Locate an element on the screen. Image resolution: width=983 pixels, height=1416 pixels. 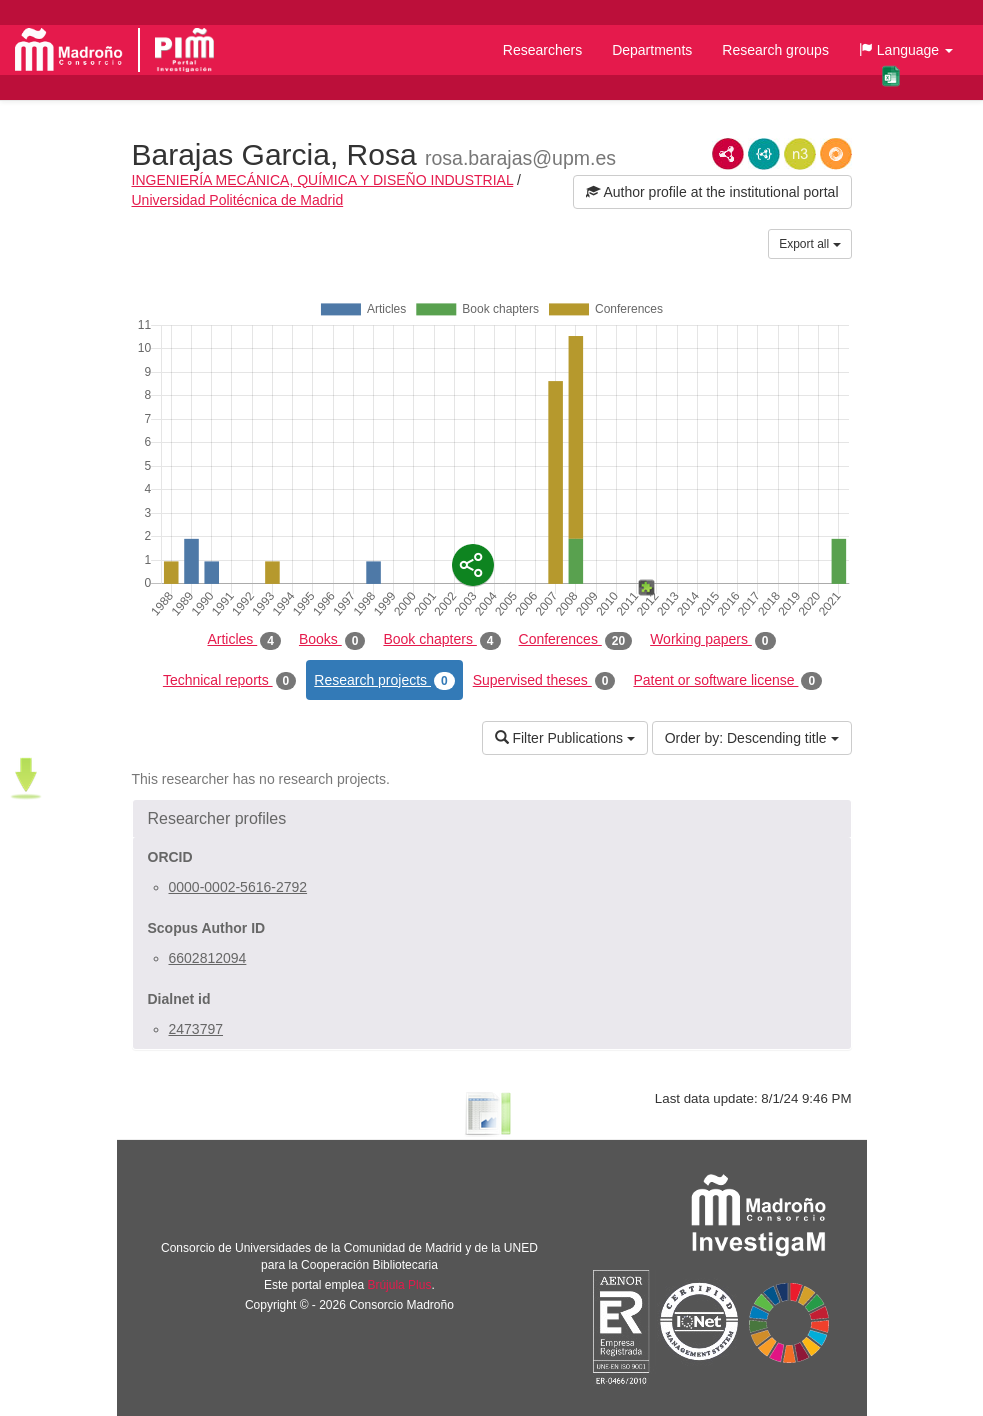
save the current file or document is located at coordinates (26, 776).